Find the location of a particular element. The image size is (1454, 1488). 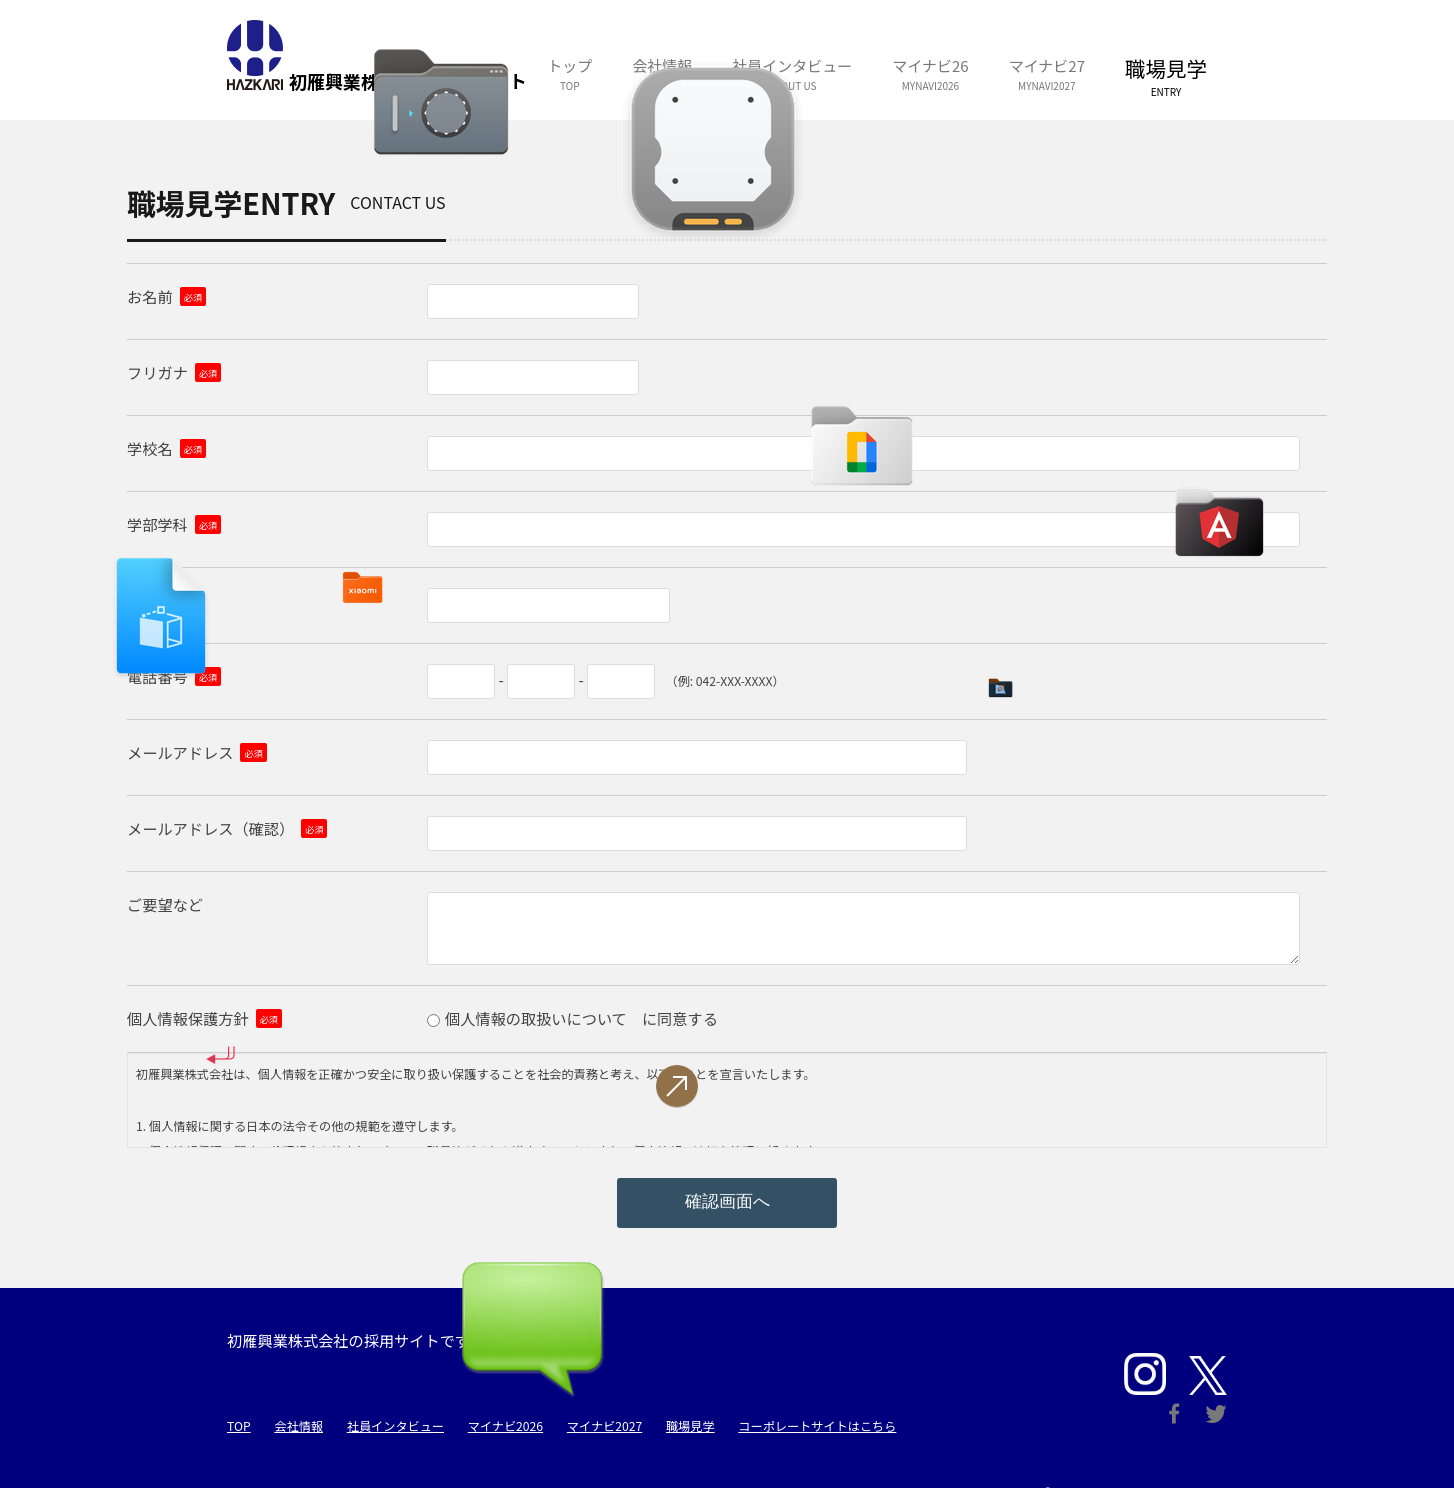

folder containing chocolatey package manager files is located at coordinates (1000, 688).